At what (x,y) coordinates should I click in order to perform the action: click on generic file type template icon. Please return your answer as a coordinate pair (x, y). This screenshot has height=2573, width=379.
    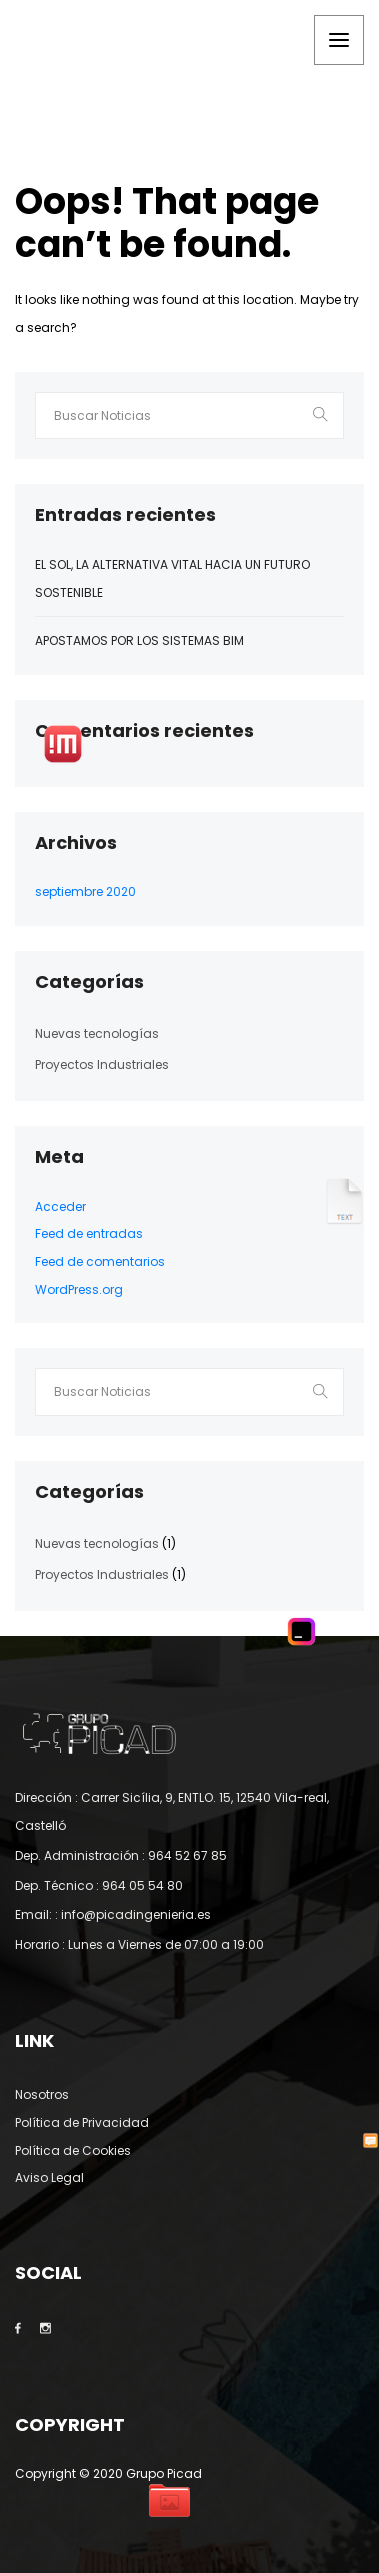
    Looking at the image, I should click on (344, 1201).